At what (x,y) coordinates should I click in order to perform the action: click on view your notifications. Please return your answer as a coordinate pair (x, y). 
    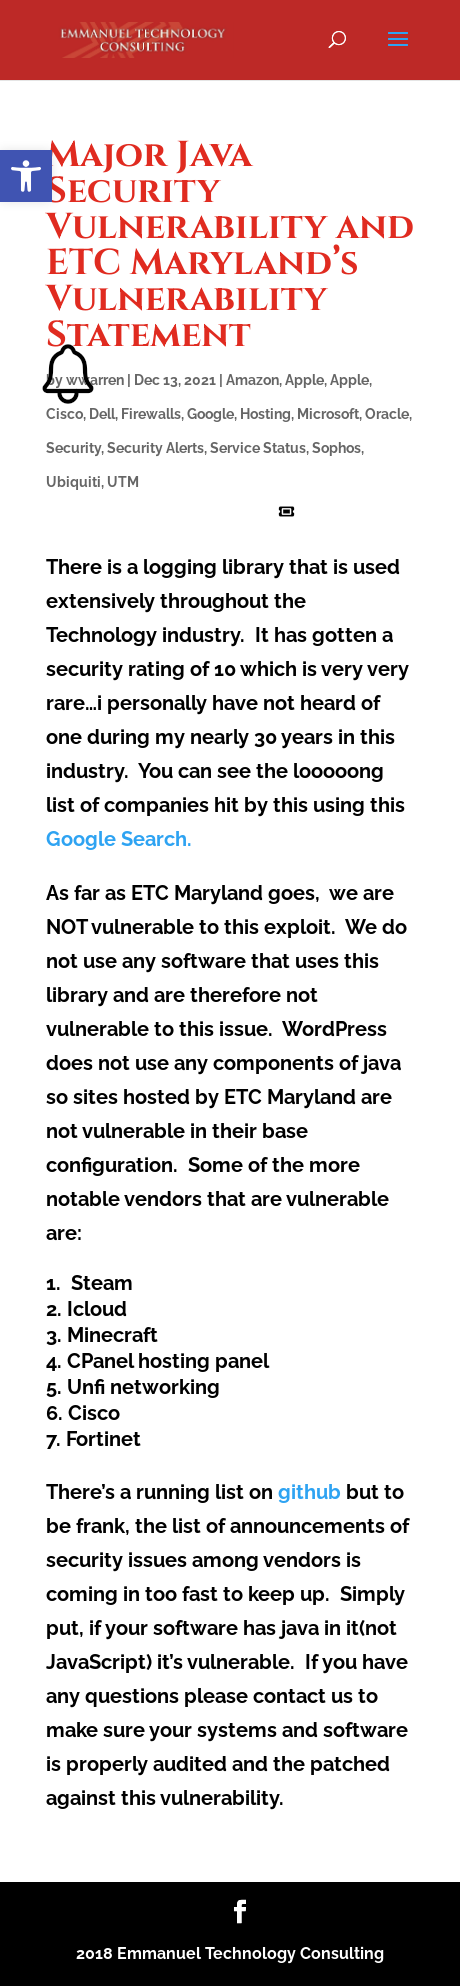
    Looking at the image, I should click on (68, 374).